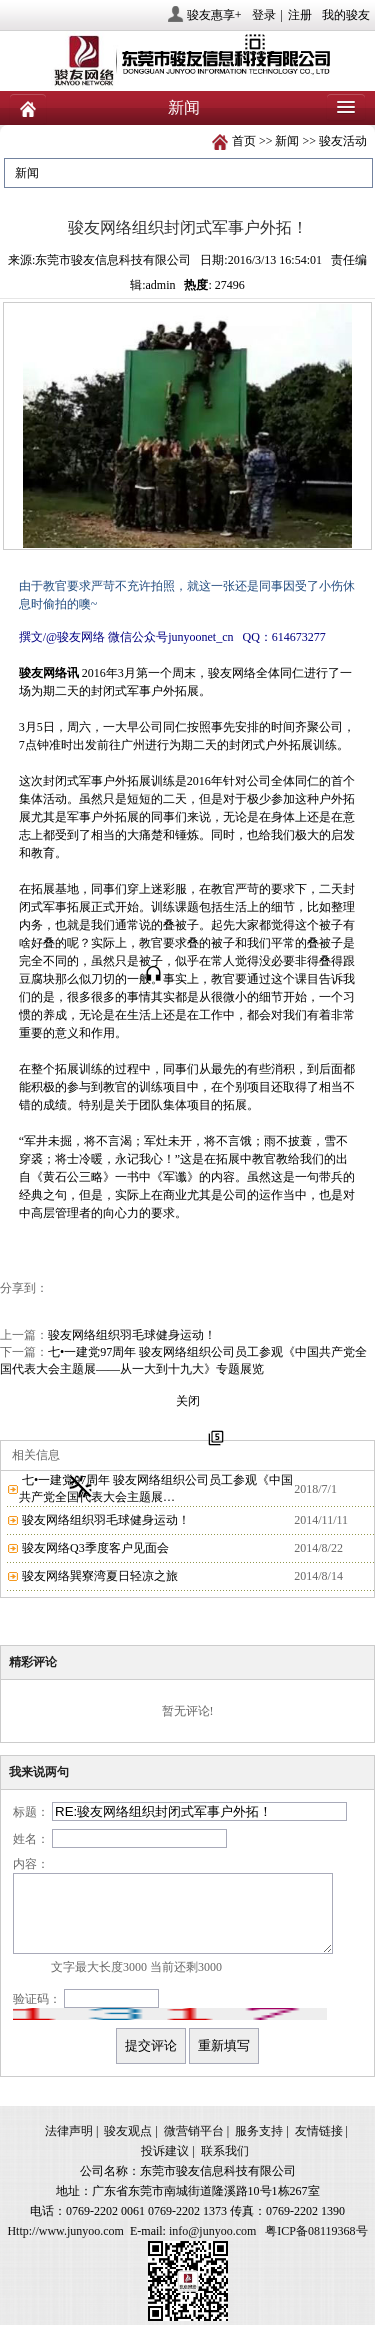 The height and width of the screenshot is (2325, 375). I want to click on access audio or voice call support, so click(153, 974).